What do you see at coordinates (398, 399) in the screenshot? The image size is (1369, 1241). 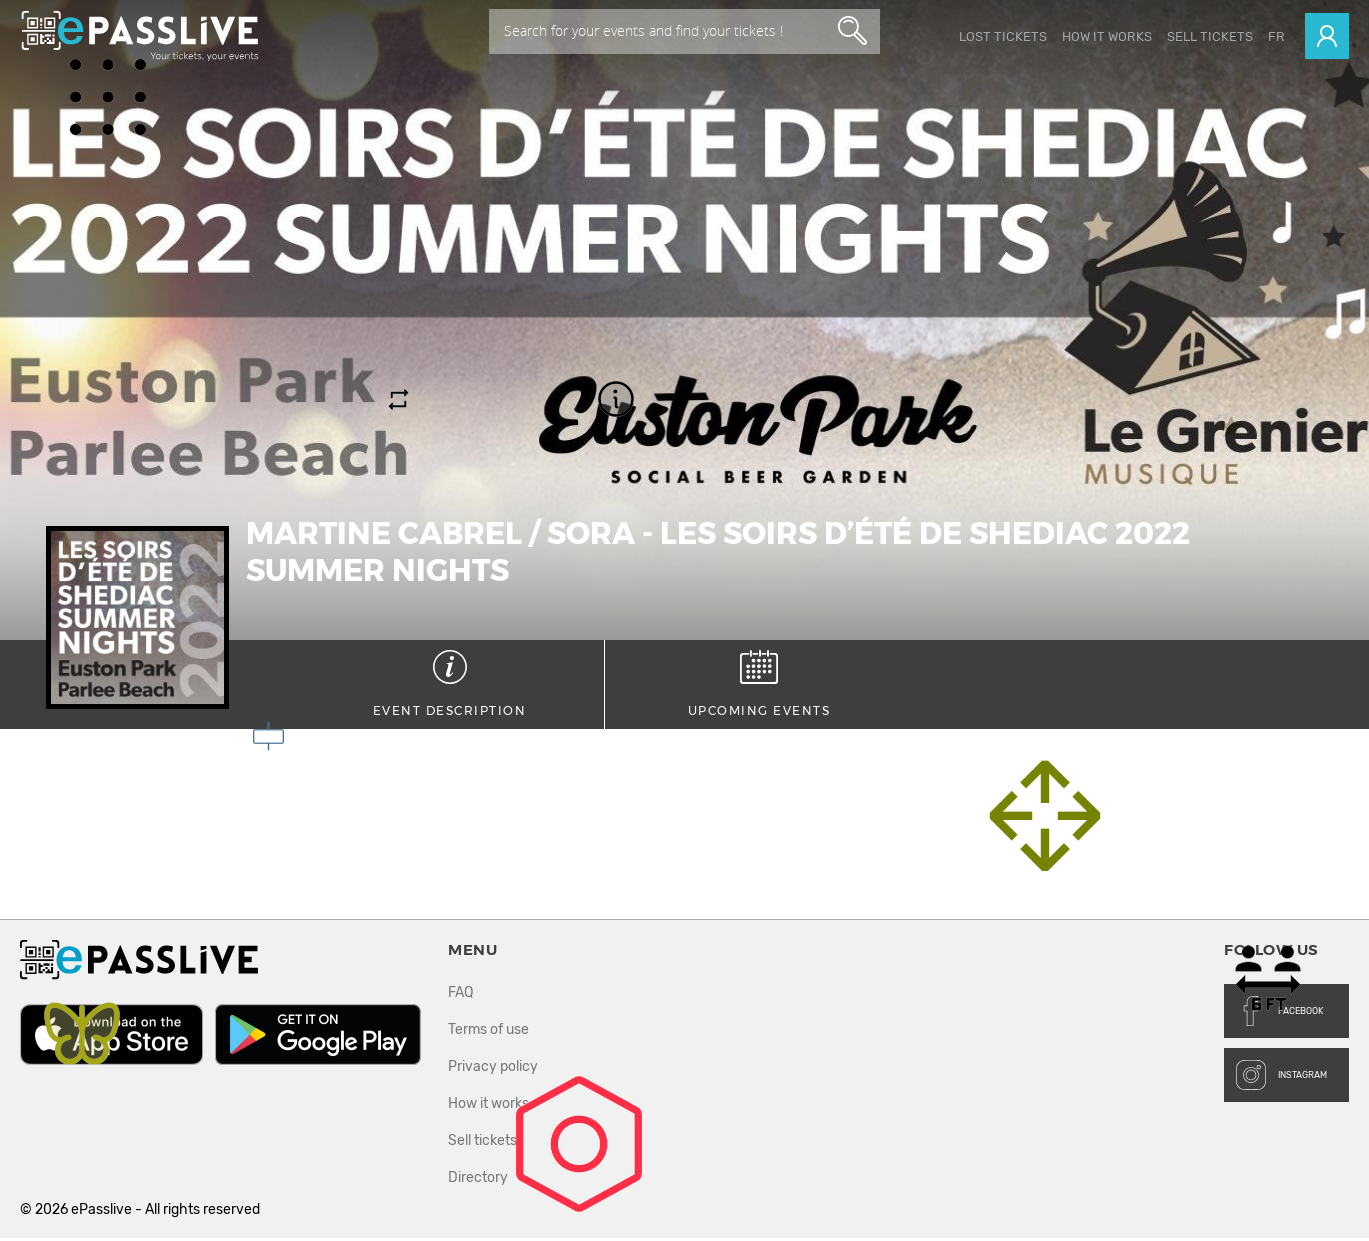 I see `enable repeat mode for media playback` at bounding box center [398, 399].